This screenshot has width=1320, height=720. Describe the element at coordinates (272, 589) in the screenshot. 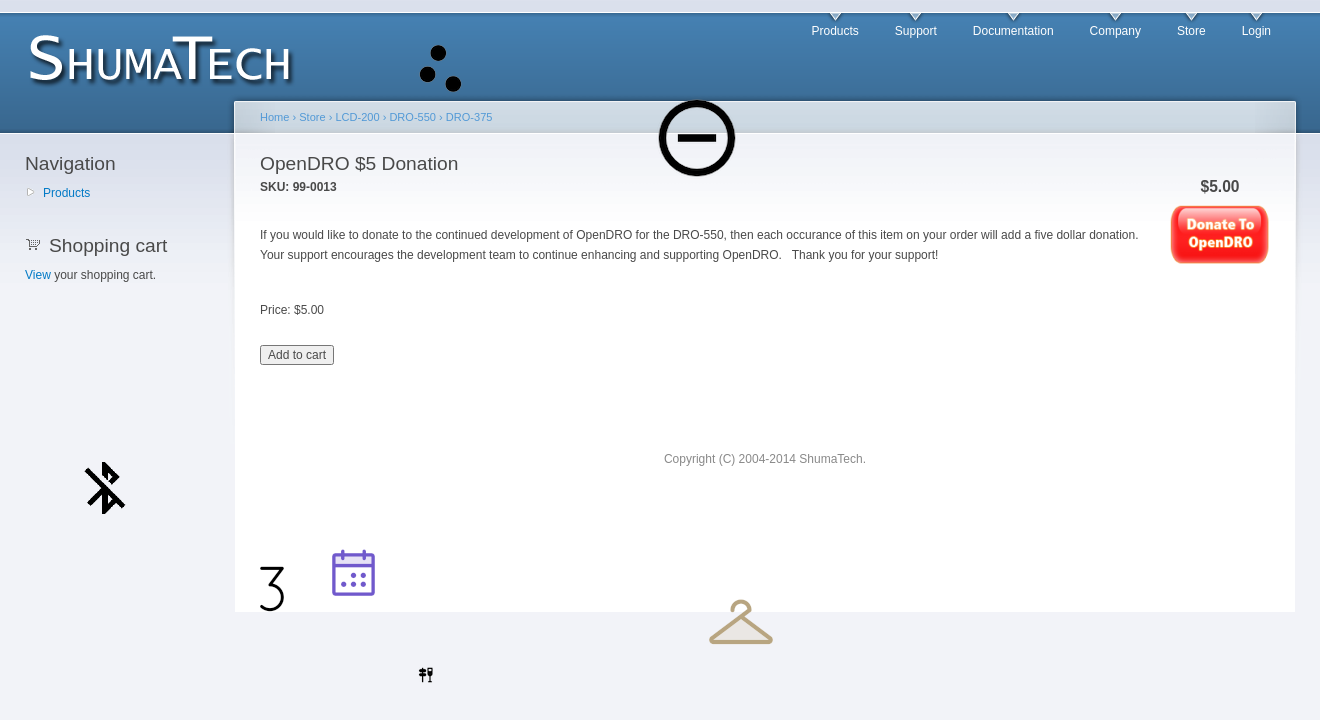

I see `indicates step three in a multi-step process` at that location.